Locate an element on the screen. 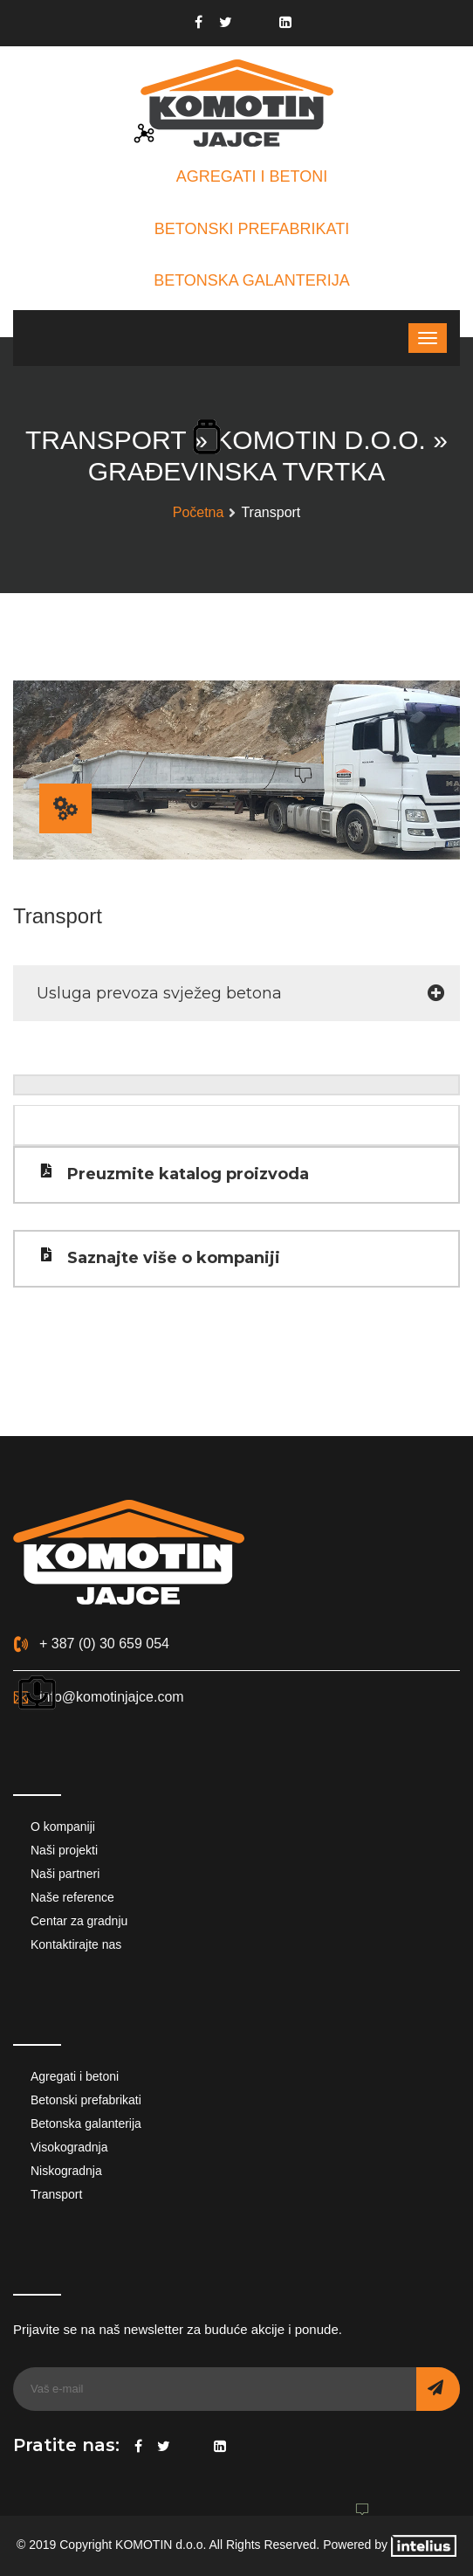 The width and height of the screenshot is (473, 2576). open chat or messaging is located at coordinates (362, 2509).